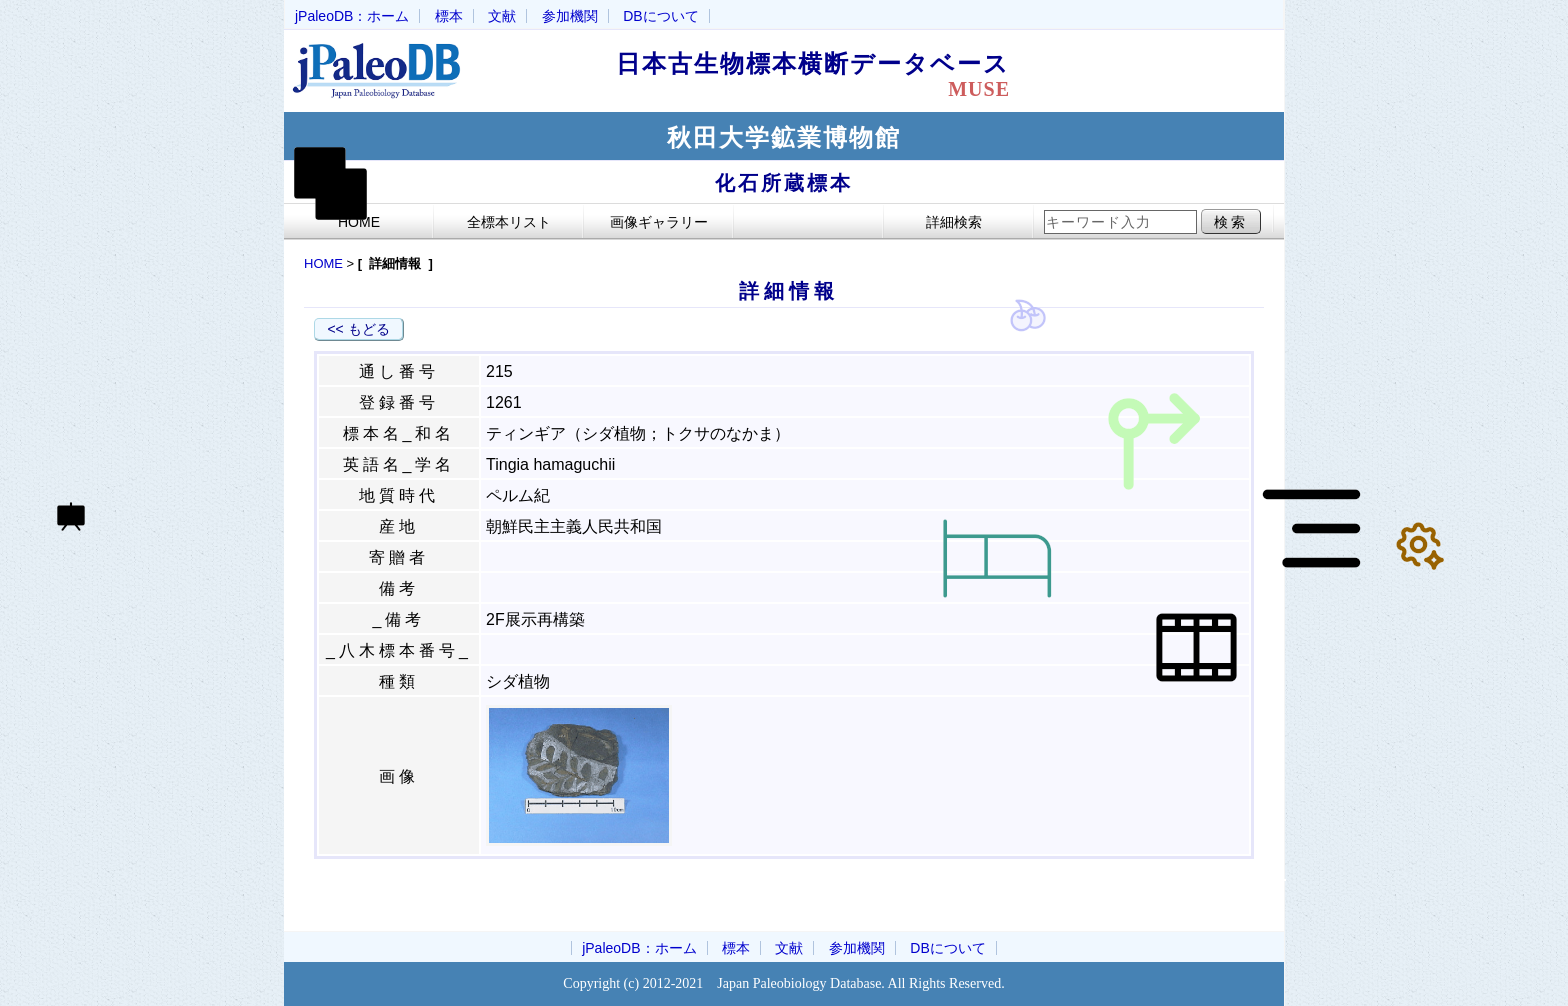 This screenshot has width=1568, height=1006. Describe the element at coordinates (993, 558) in the screenshot. I see `view accommodation or lodging options` at that location.